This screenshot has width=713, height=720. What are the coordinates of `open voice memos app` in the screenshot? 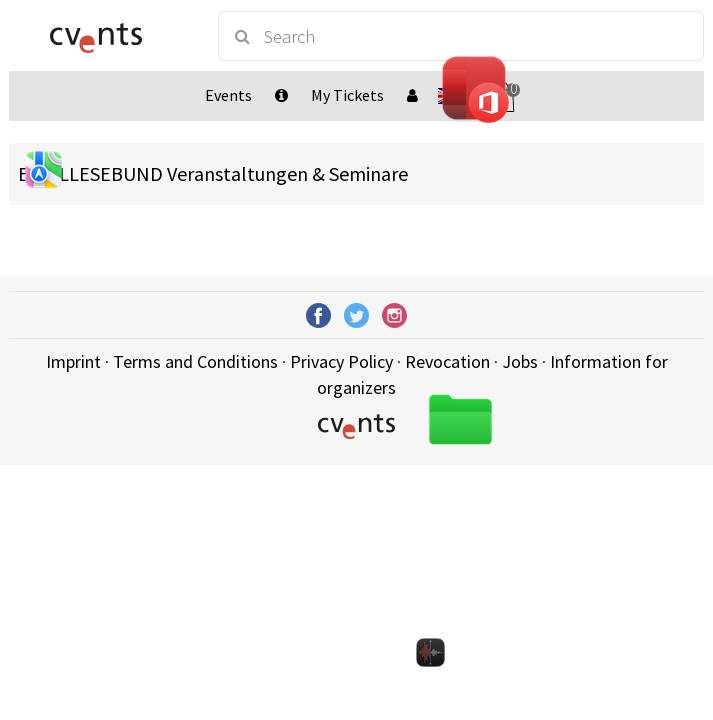 It's located at (430, 652).